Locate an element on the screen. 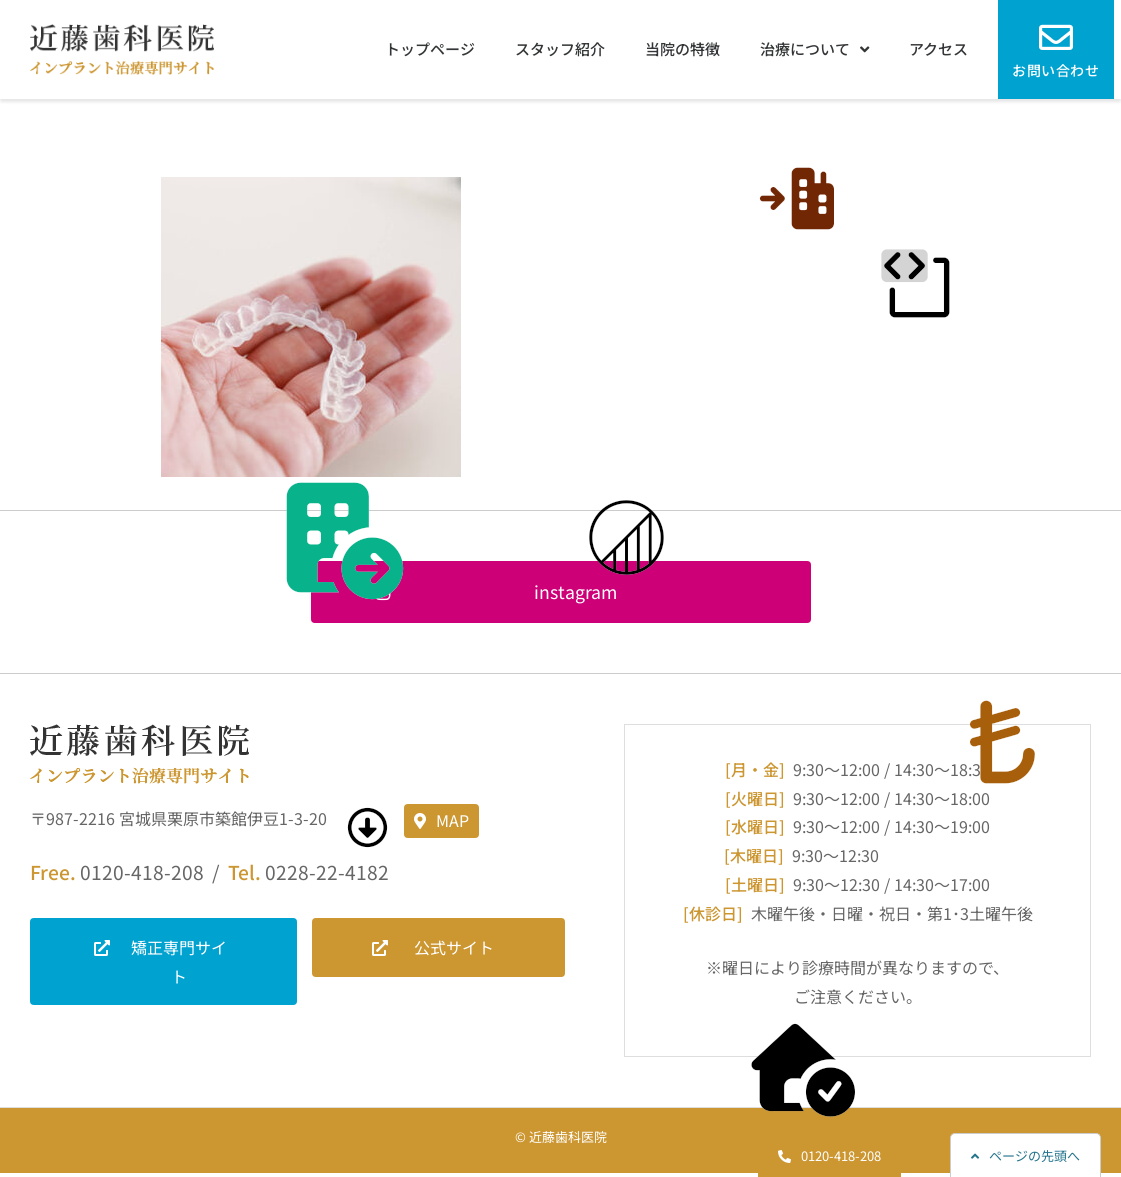 This screenshot has height=1177, width=1121. insert a code block or snippet is located at coordinates (919, 287).